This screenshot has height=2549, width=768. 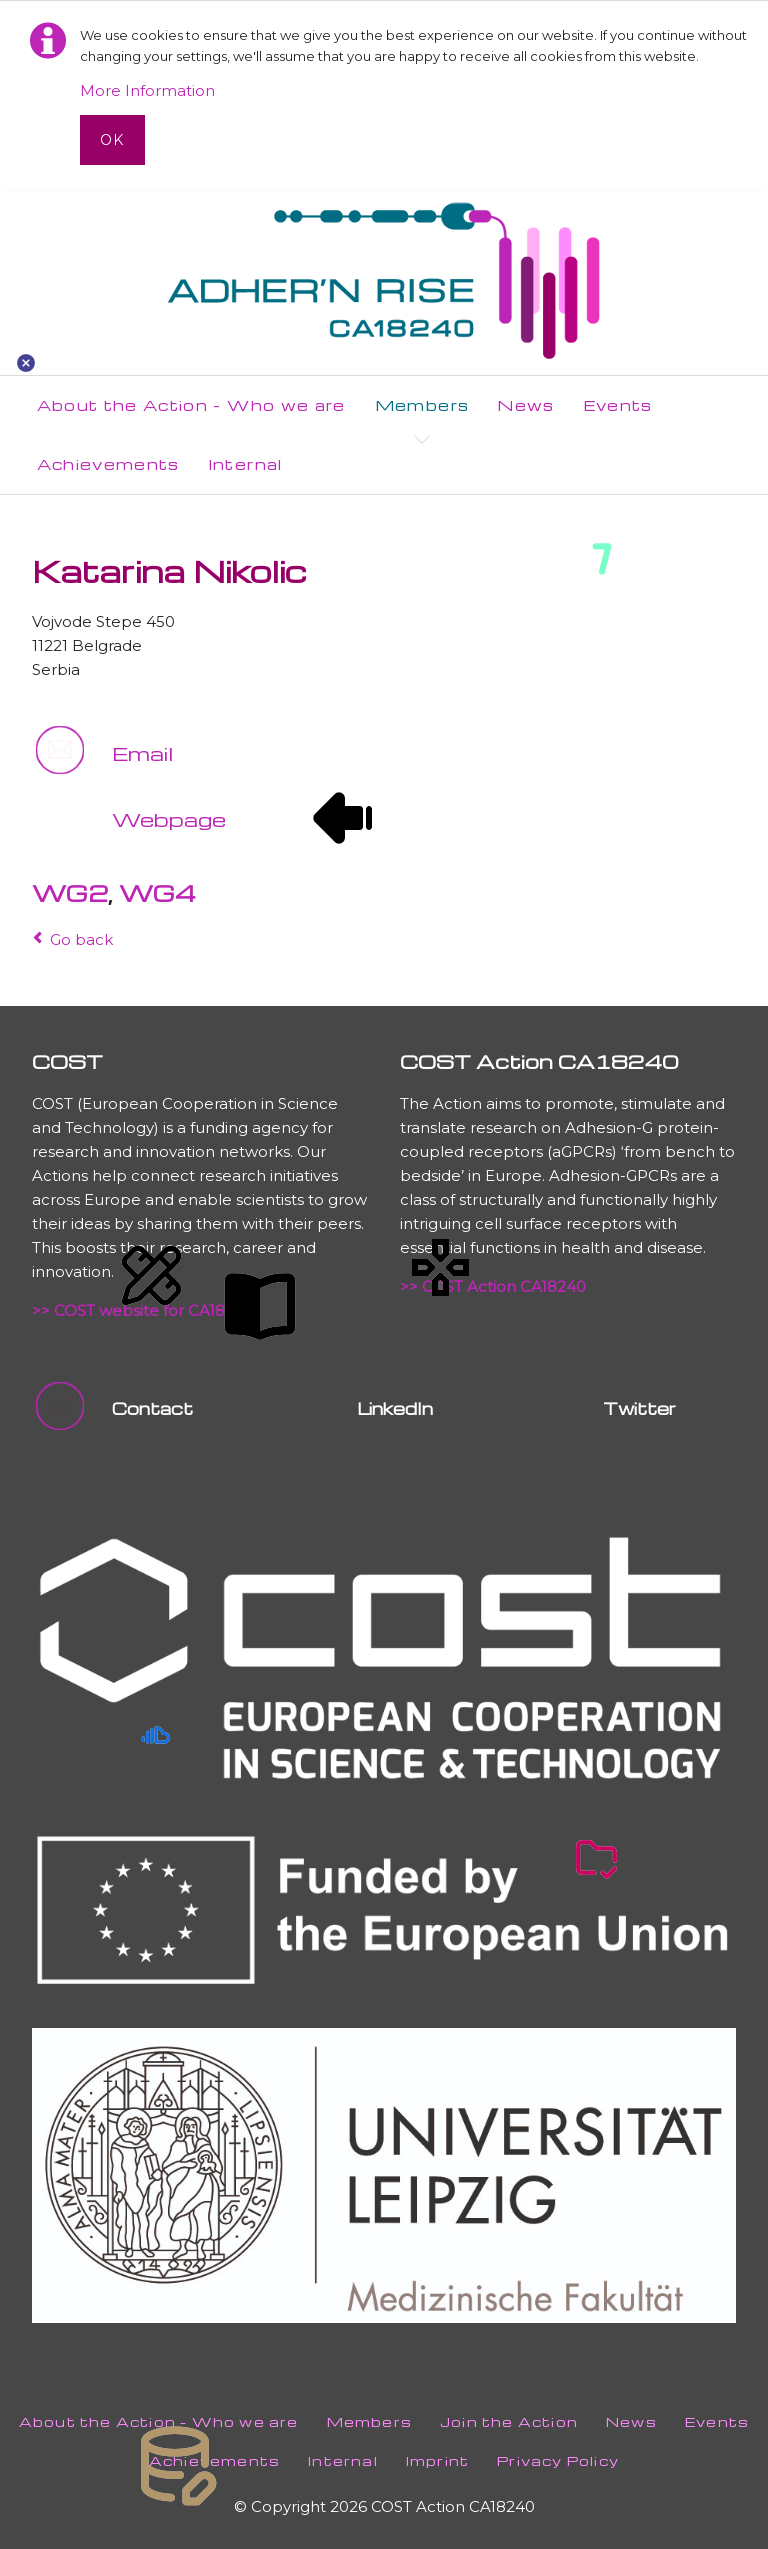 What do you see at coordinates (602, 559) in the screenshot?
I see `indicates item number 7 in a list or sequence` at bounding box center [602, 559].